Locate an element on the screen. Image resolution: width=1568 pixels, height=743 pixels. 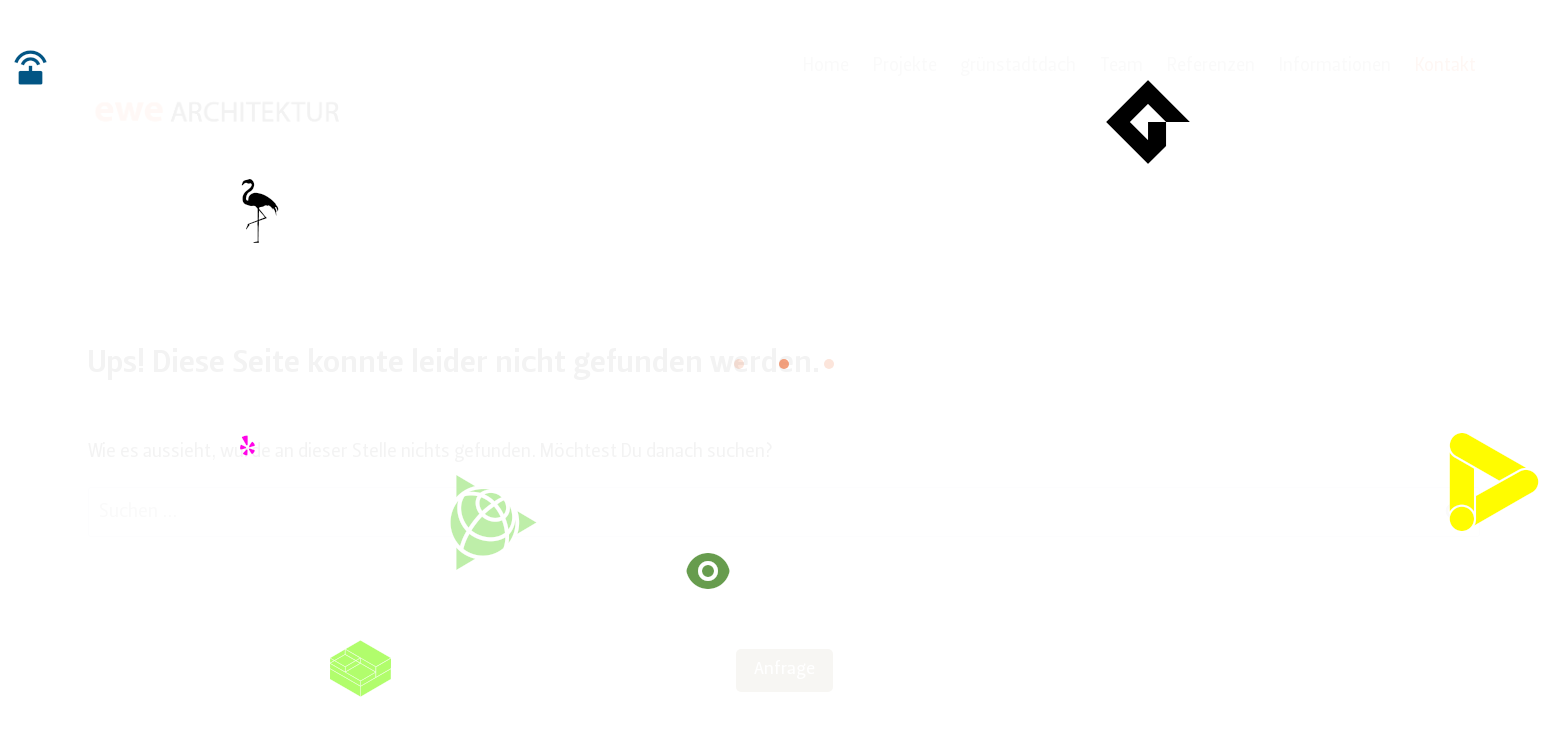
Silver Airways airline logo is located at coordinates (260, 211).